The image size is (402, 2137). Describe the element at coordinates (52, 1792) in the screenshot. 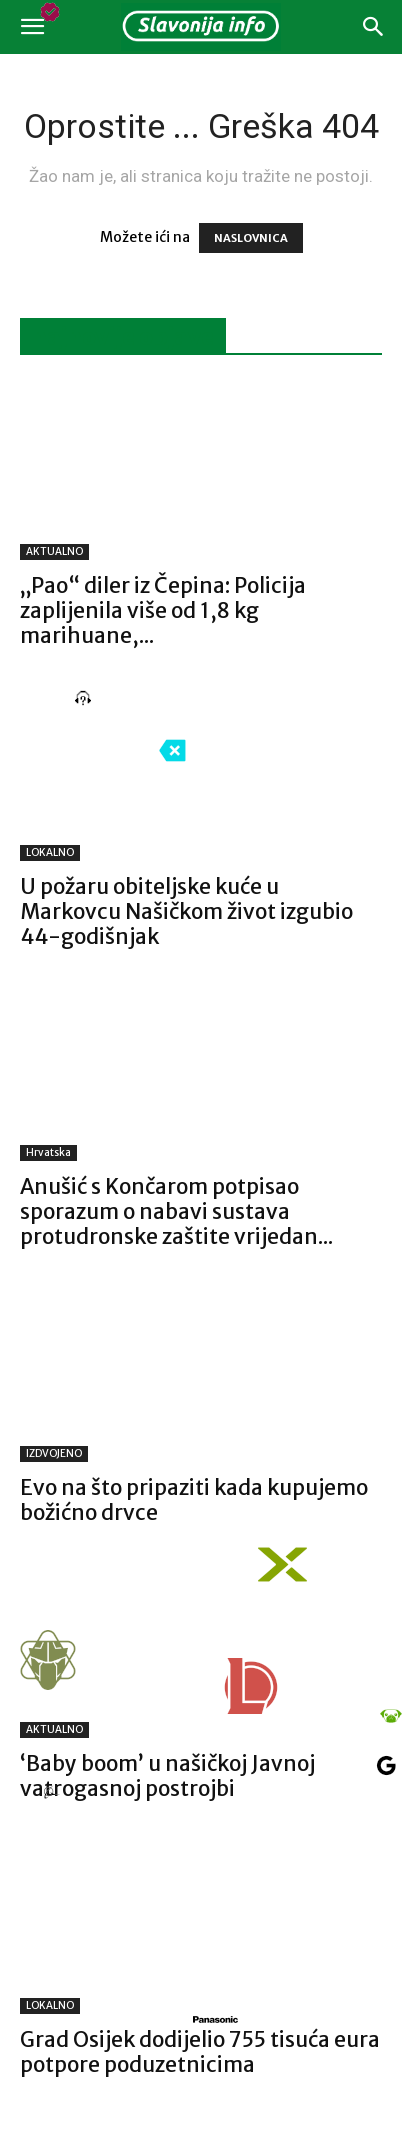

I see `boeing company logo` at that location.